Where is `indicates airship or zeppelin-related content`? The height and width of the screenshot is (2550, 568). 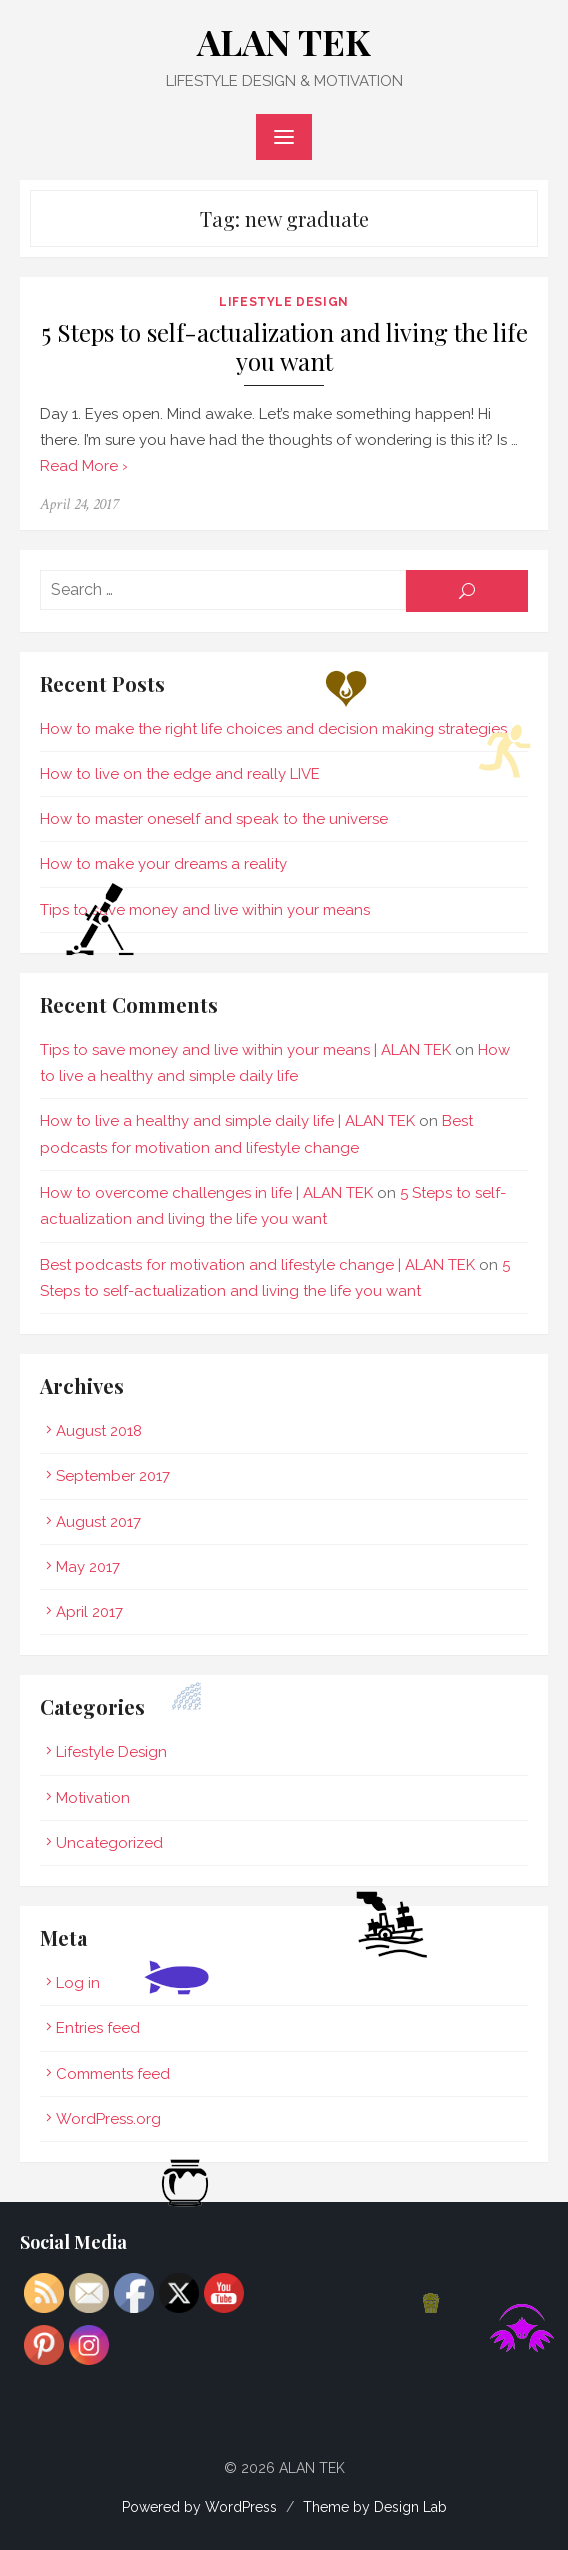 indicates airship or zeppelin-related content is located at coordinates (176, 1977).